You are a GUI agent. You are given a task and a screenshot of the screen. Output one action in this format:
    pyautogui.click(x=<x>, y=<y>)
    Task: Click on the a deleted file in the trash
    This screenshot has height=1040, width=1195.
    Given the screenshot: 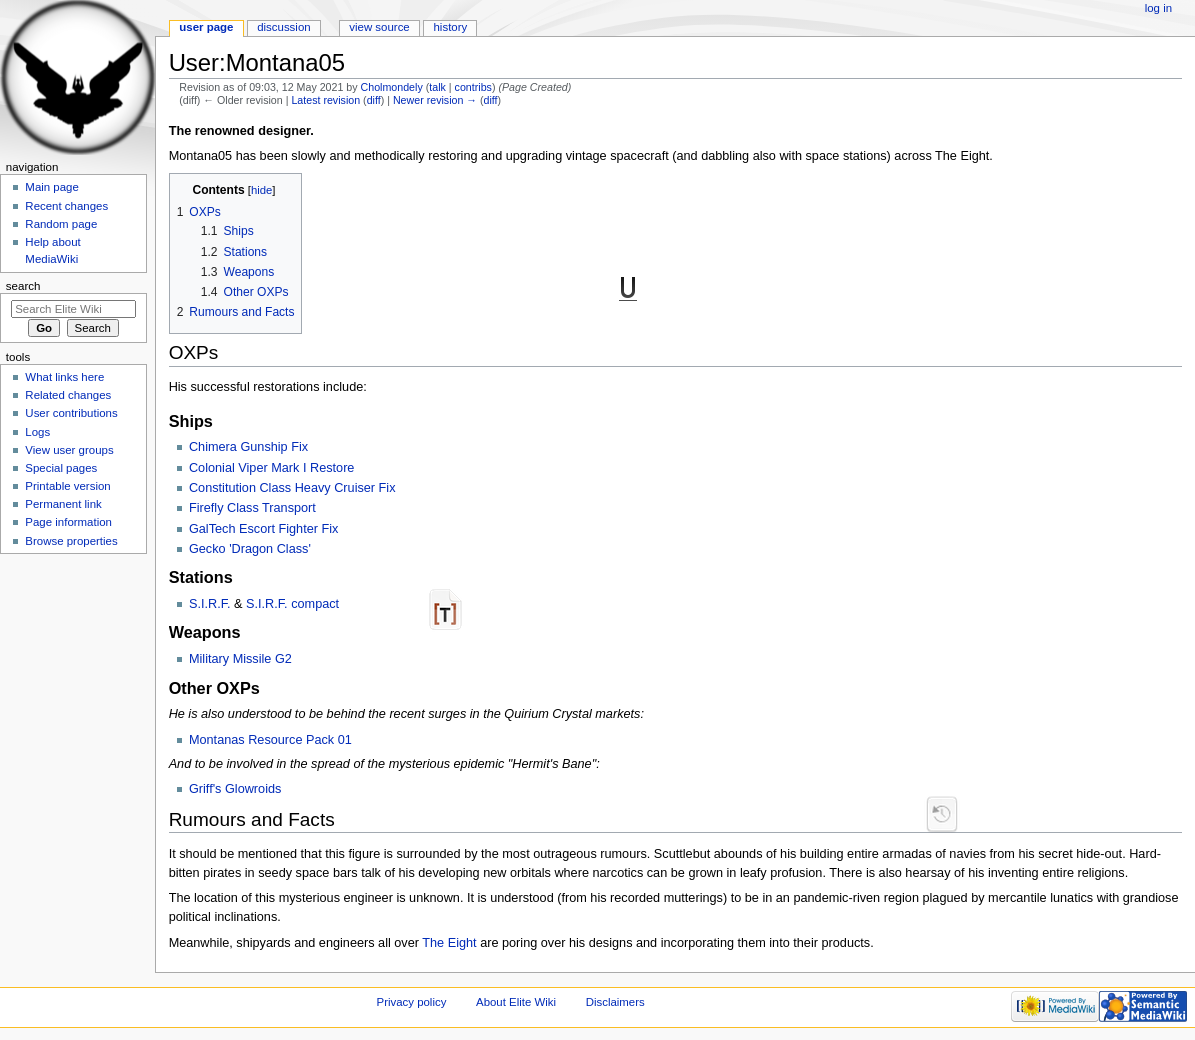 What is the action you would take?
    pyautogui.click(x=942, y=814)
    